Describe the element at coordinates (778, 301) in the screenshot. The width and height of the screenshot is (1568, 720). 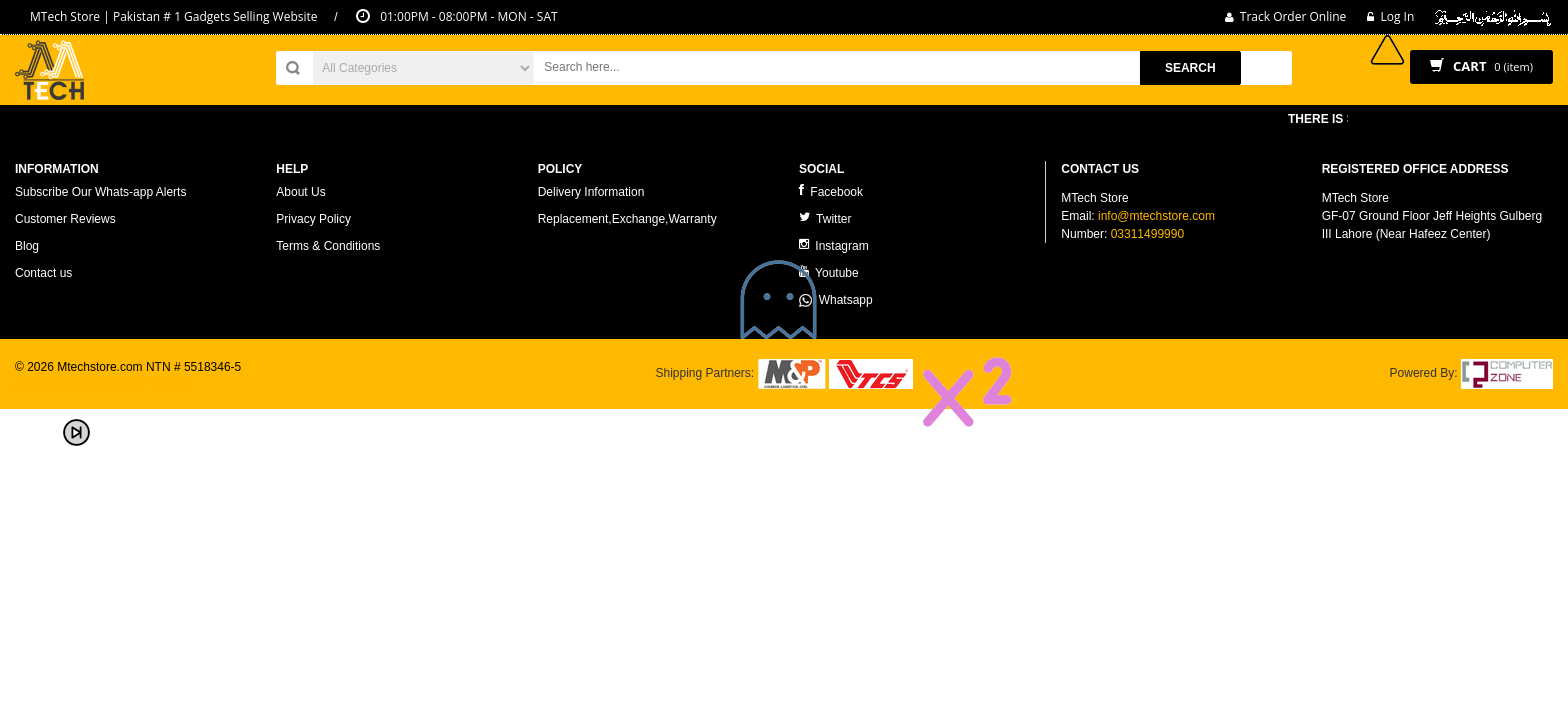
I see `toggle ghost mode or invisible status` at that location.